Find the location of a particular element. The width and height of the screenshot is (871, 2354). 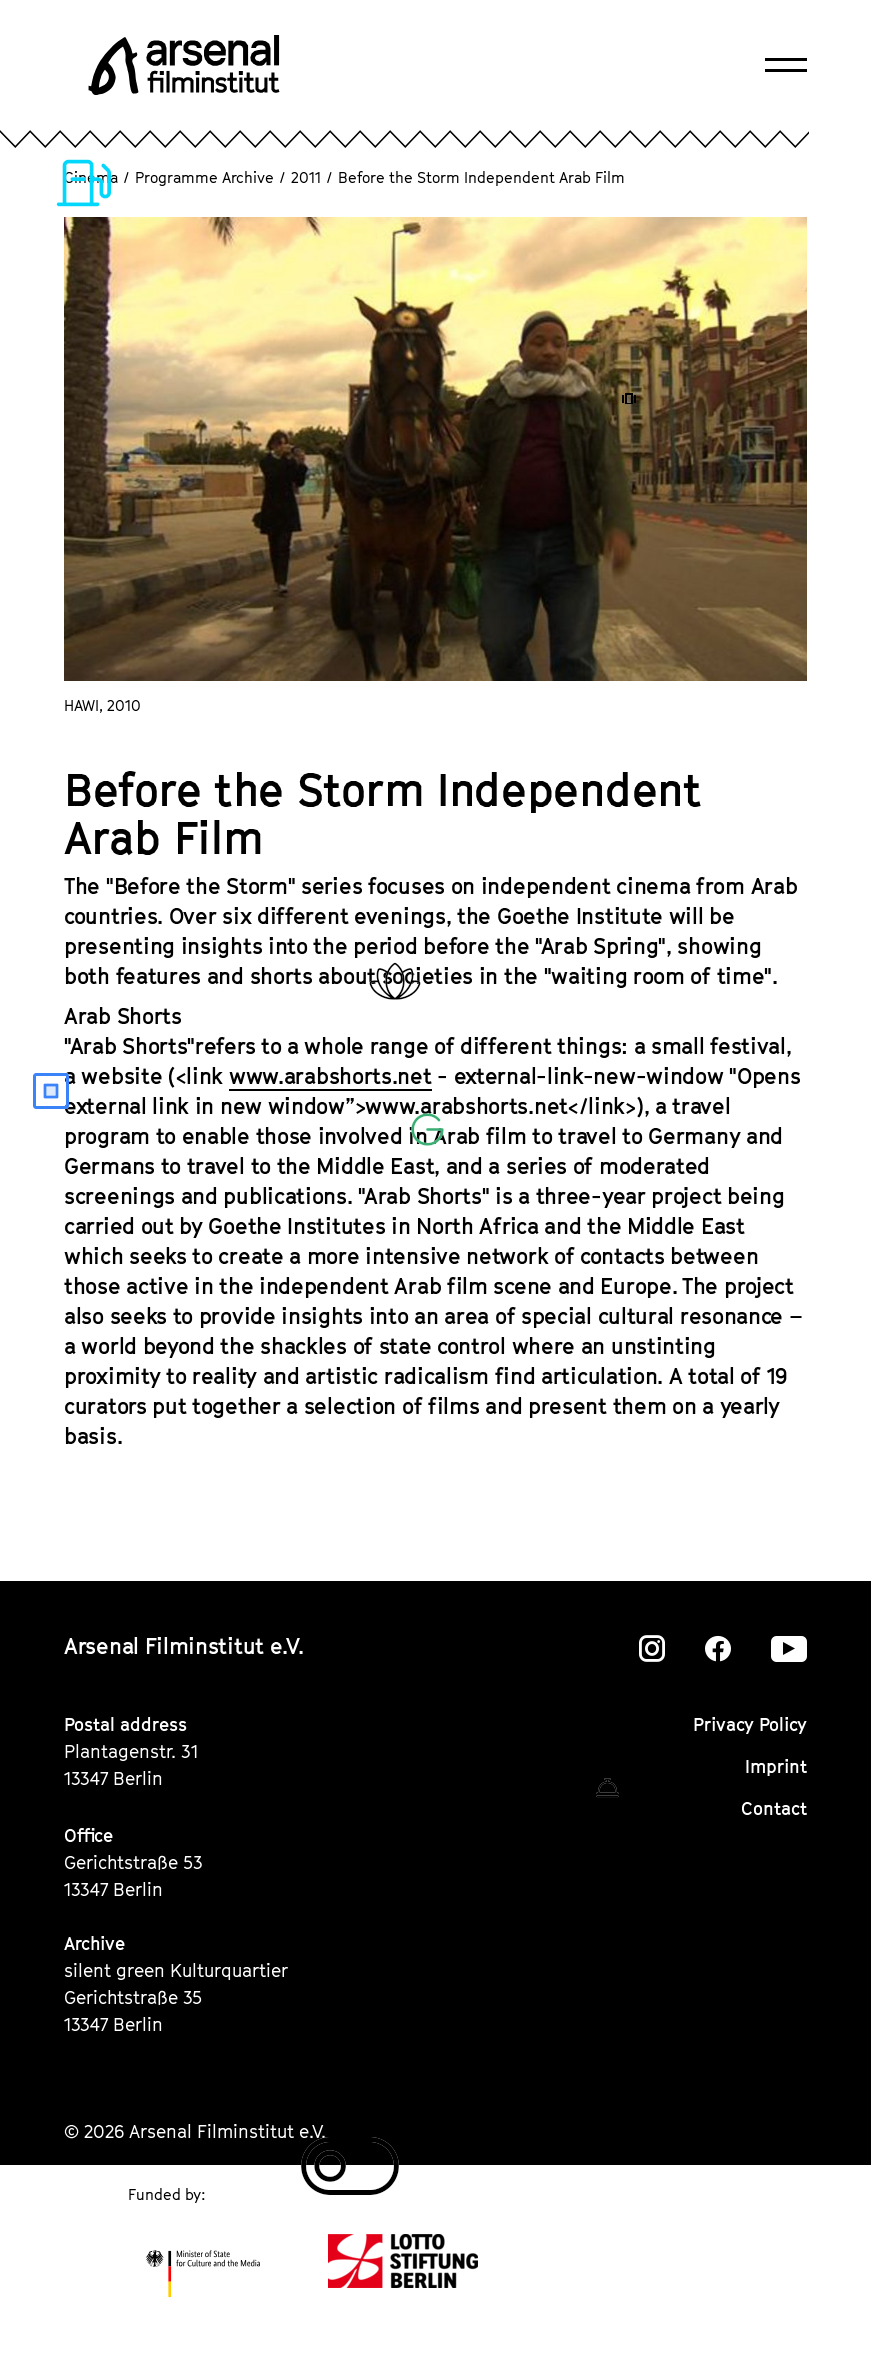

toggle switch in off position is located at coordinates (350, 2166).